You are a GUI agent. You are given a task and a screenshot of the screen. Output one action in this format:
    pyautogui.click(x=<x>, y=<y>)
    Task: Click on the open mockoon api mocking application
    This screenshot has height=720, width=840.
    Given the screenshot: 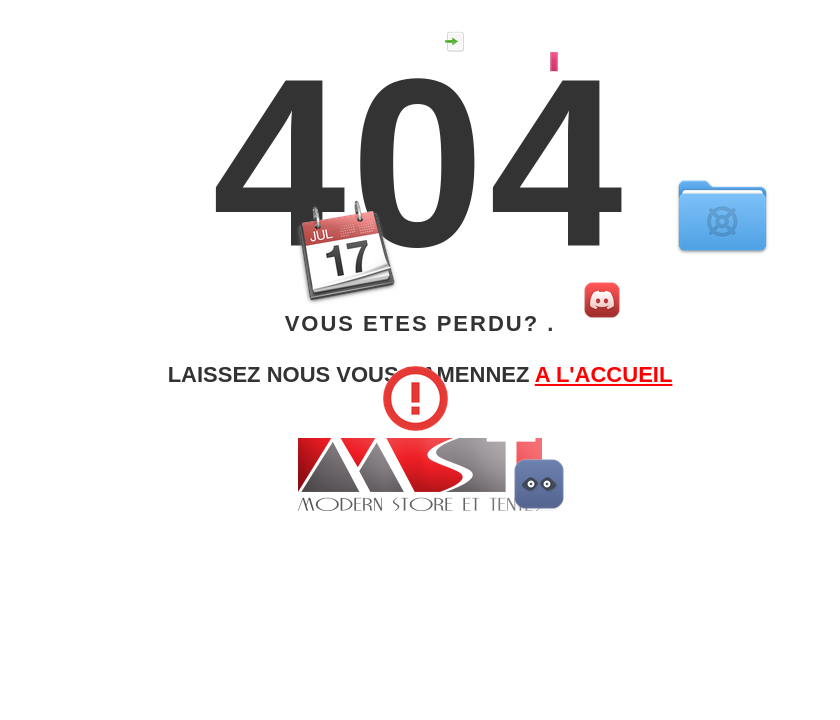 What is the action you would take?
    pyautogui.click(x=539, y=484)
    